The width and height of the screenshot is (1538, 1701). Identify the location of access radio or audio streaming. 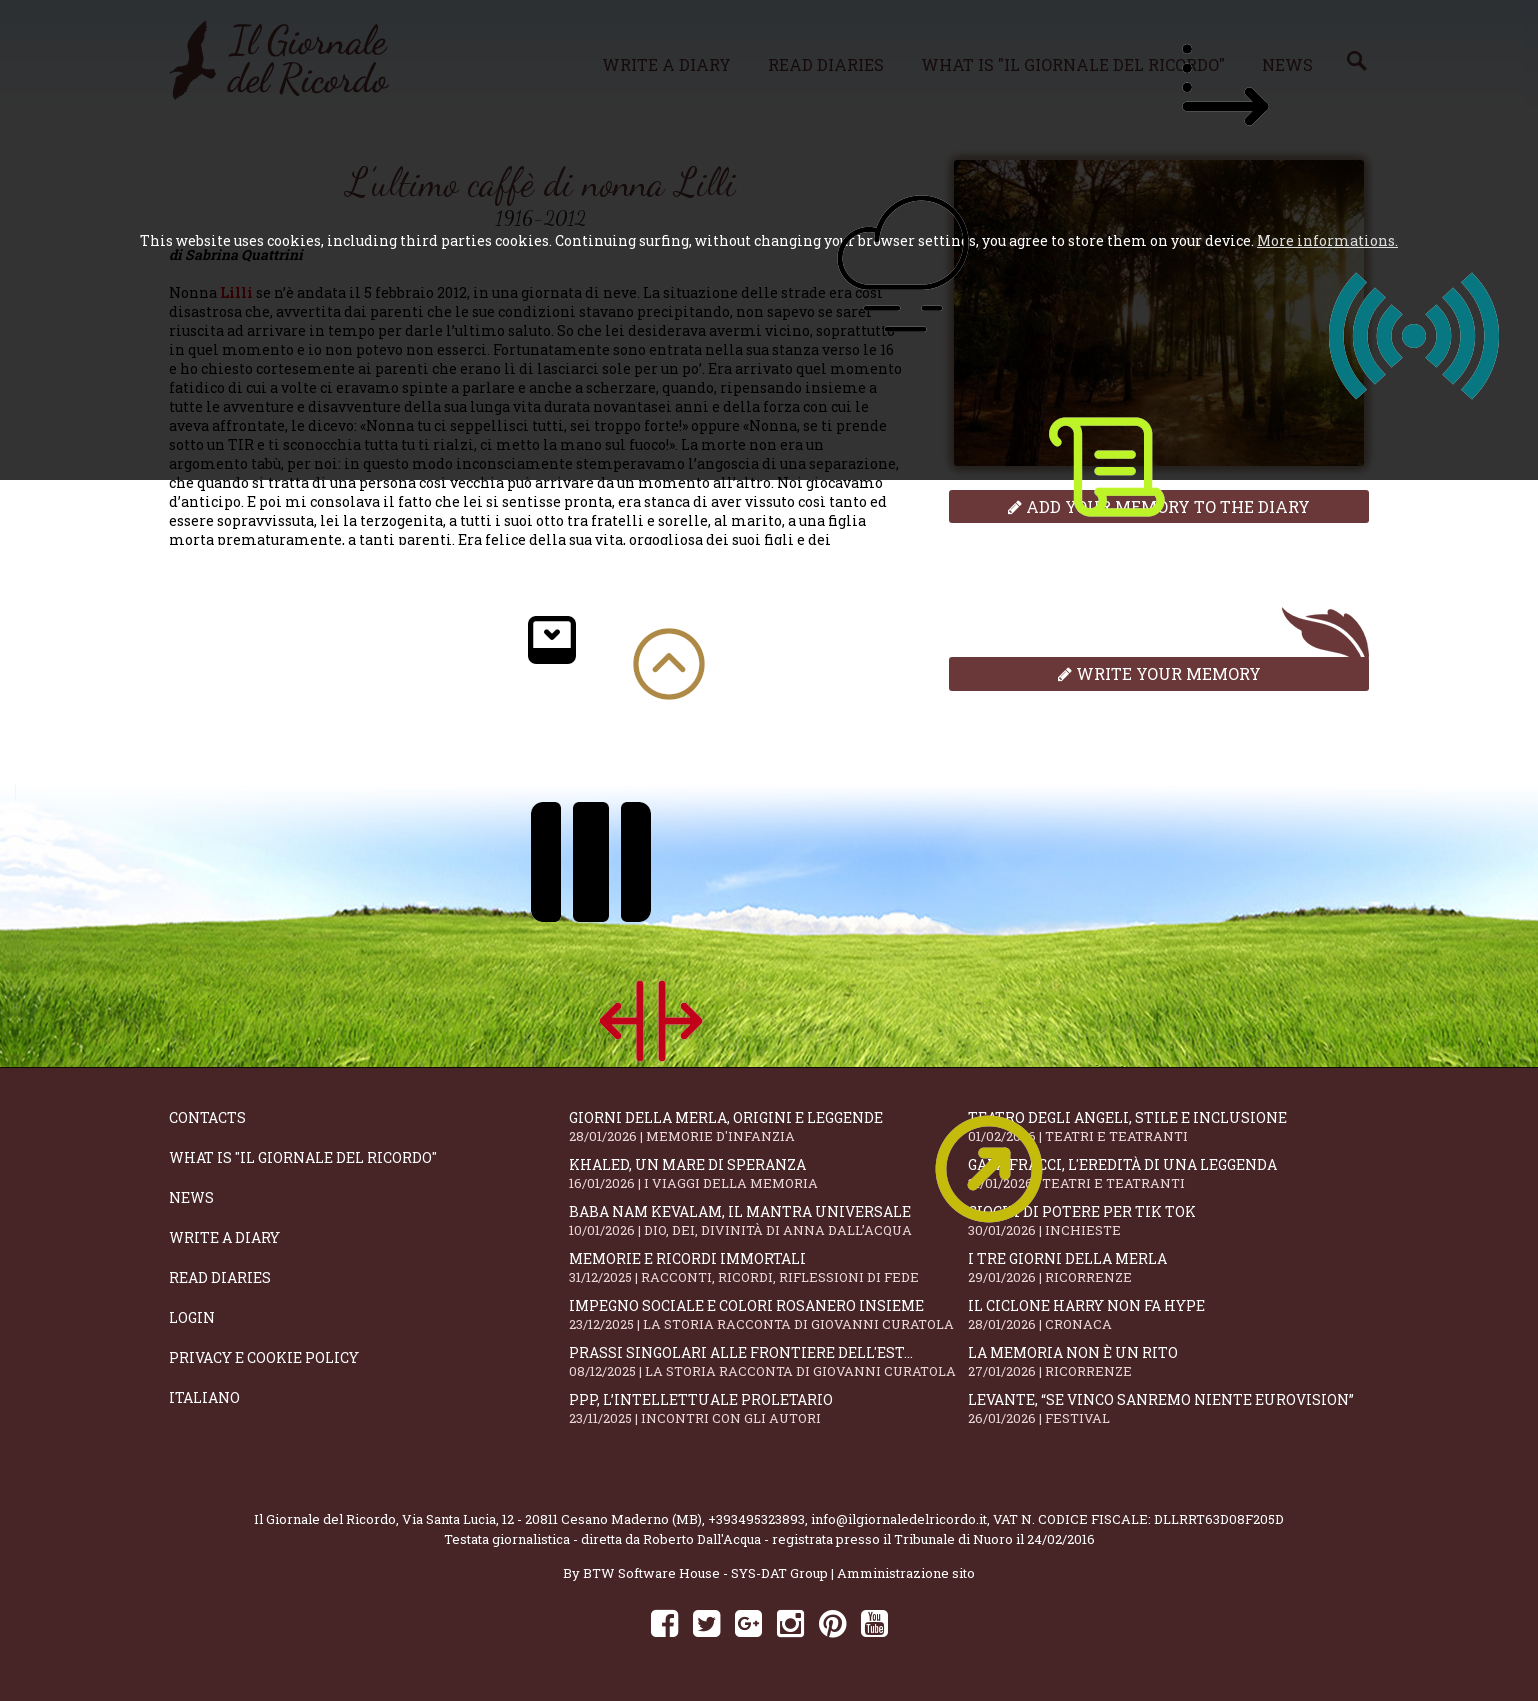
(1414, 336).